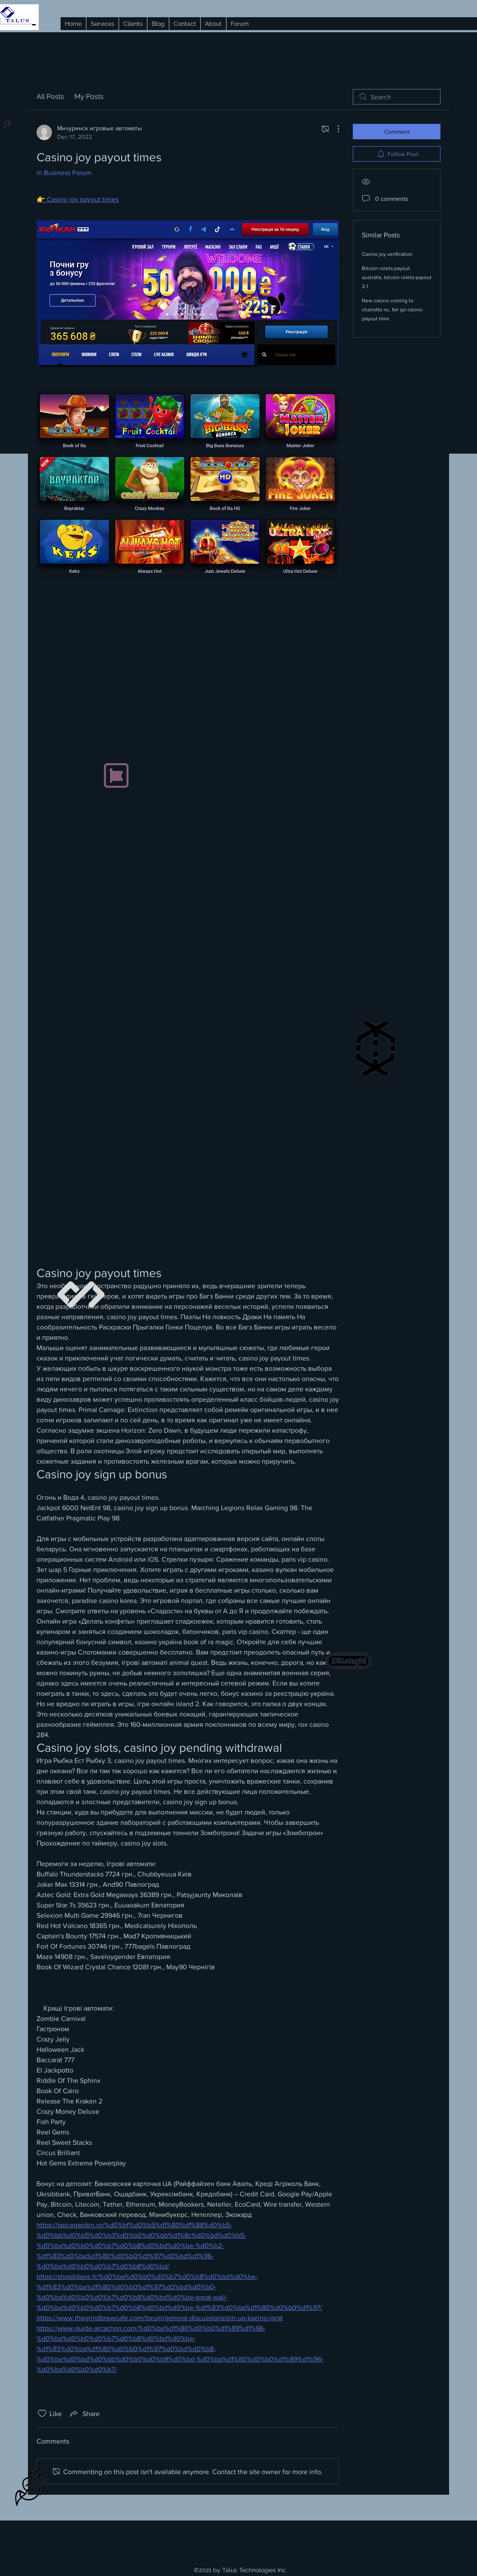 The image size is (477, 2576). Describe the element at coordinates (116, 775) in the screenshot. I see `font awesome brand logo` at that location.